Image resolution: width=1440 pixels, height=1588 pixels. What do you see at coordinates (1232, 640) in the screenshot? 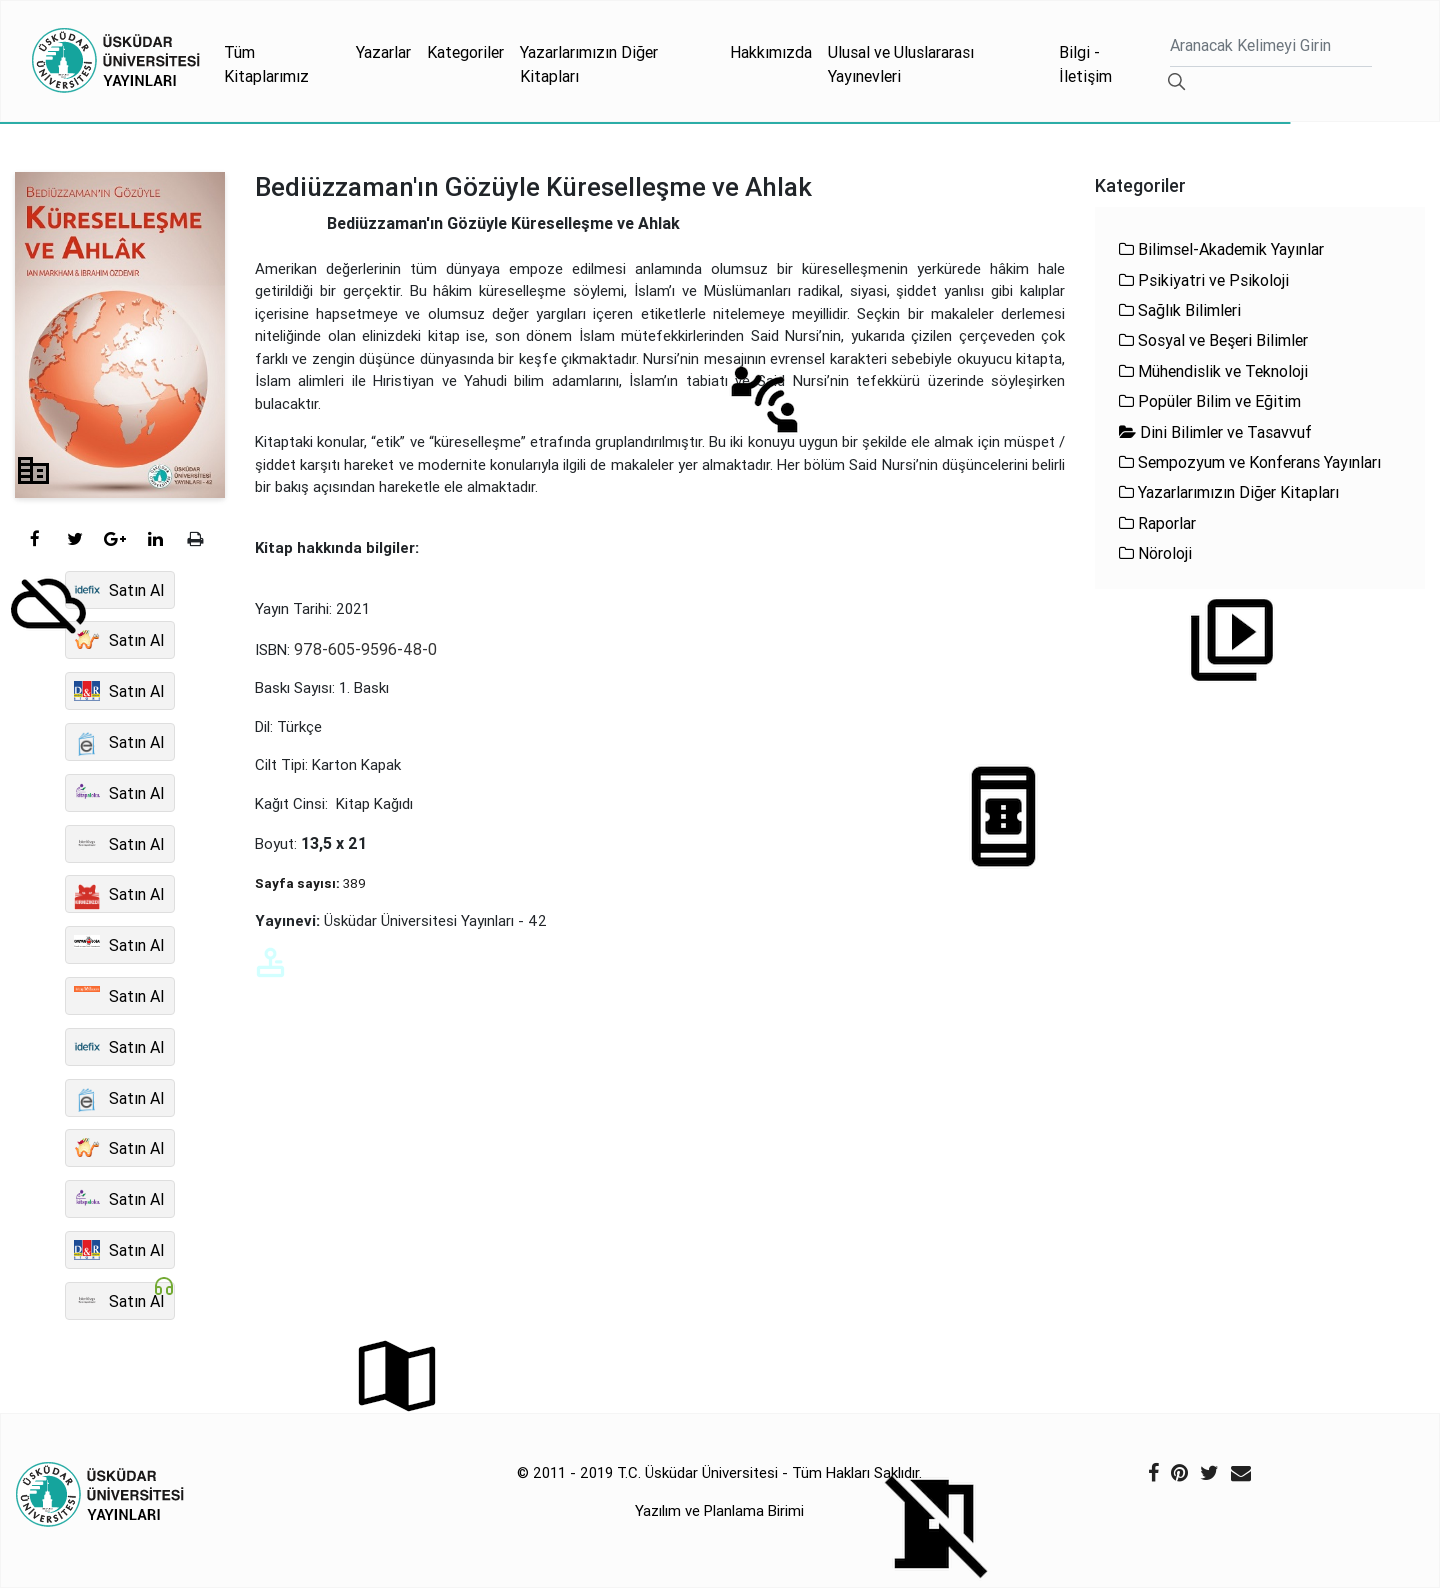
I see `access your video library` at bounding box center [1232, 640].